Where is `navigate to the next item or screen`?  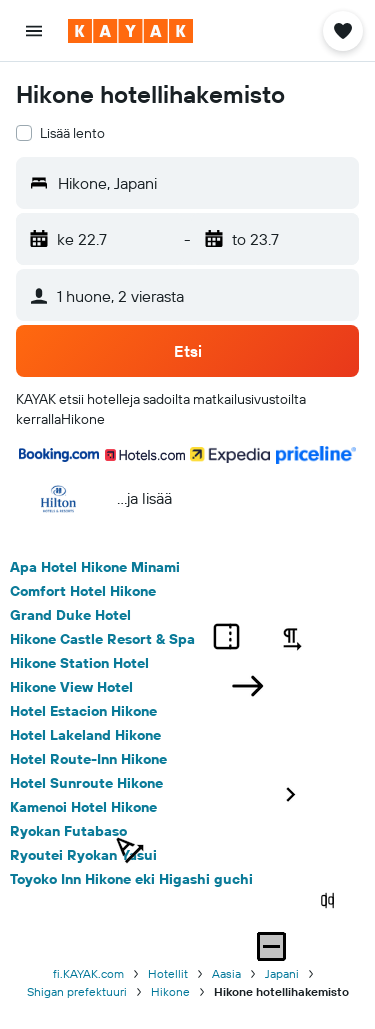
navigate to the next item or screen is located at coordinates (248, 686).